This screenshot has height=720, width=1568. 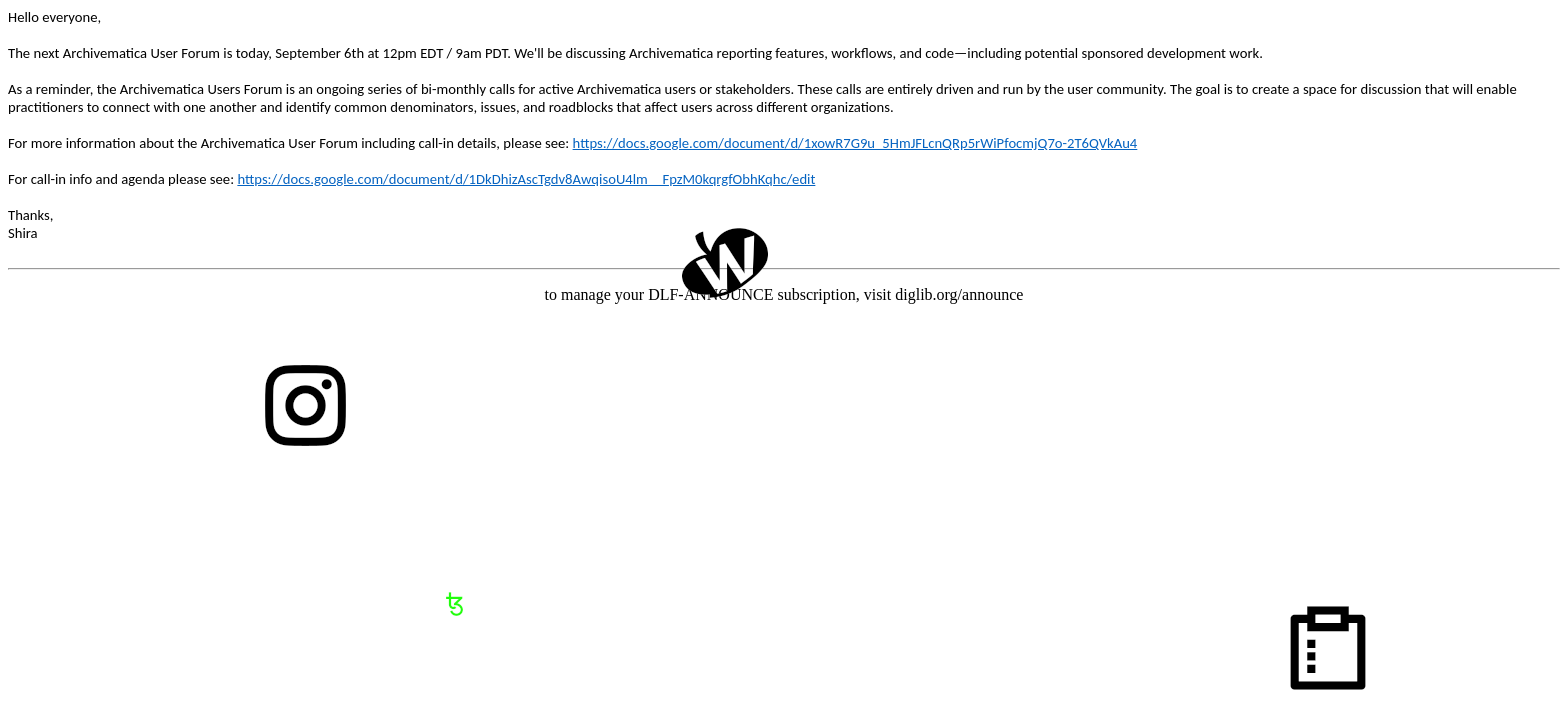 What do you see at coordinates (305, 405) in the screenshot?
I see `open Instagram app` at bounding box center [305, 405].